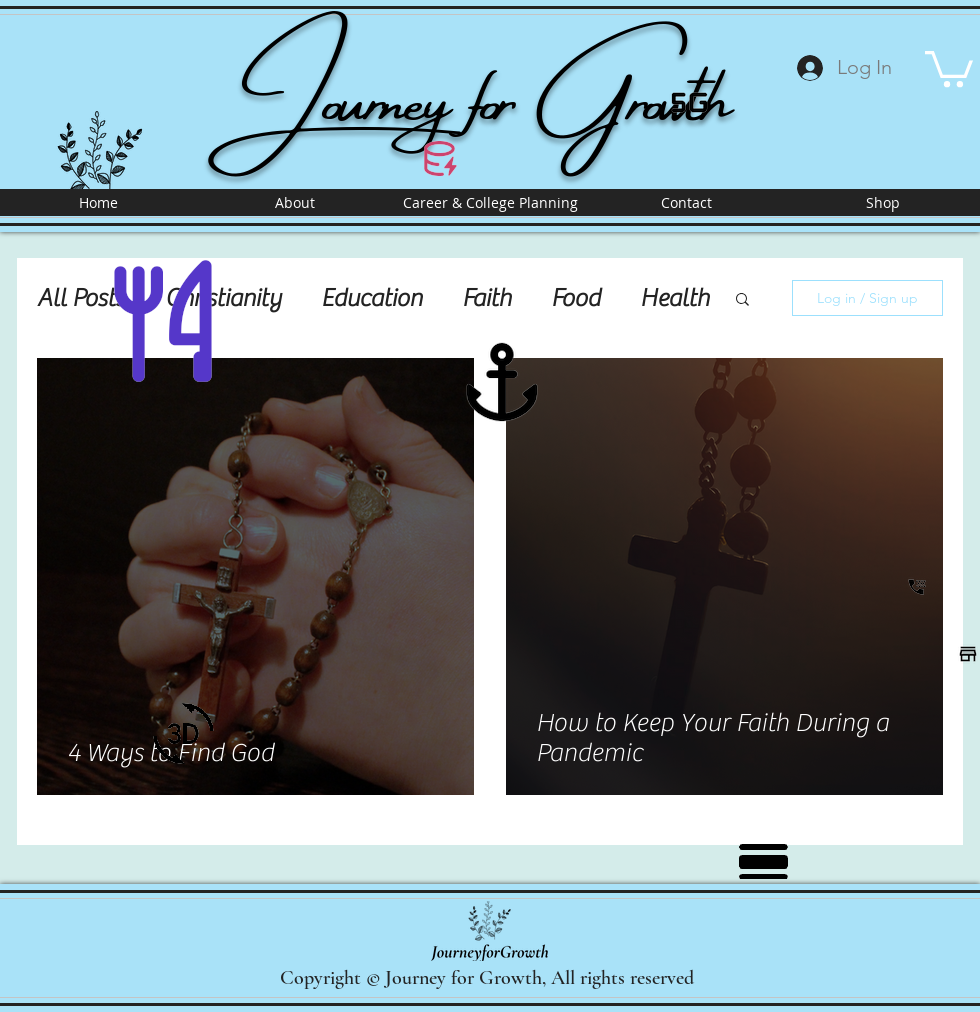  I want to click on access TTY/TDD accessibility calling features, so click(917, 587).